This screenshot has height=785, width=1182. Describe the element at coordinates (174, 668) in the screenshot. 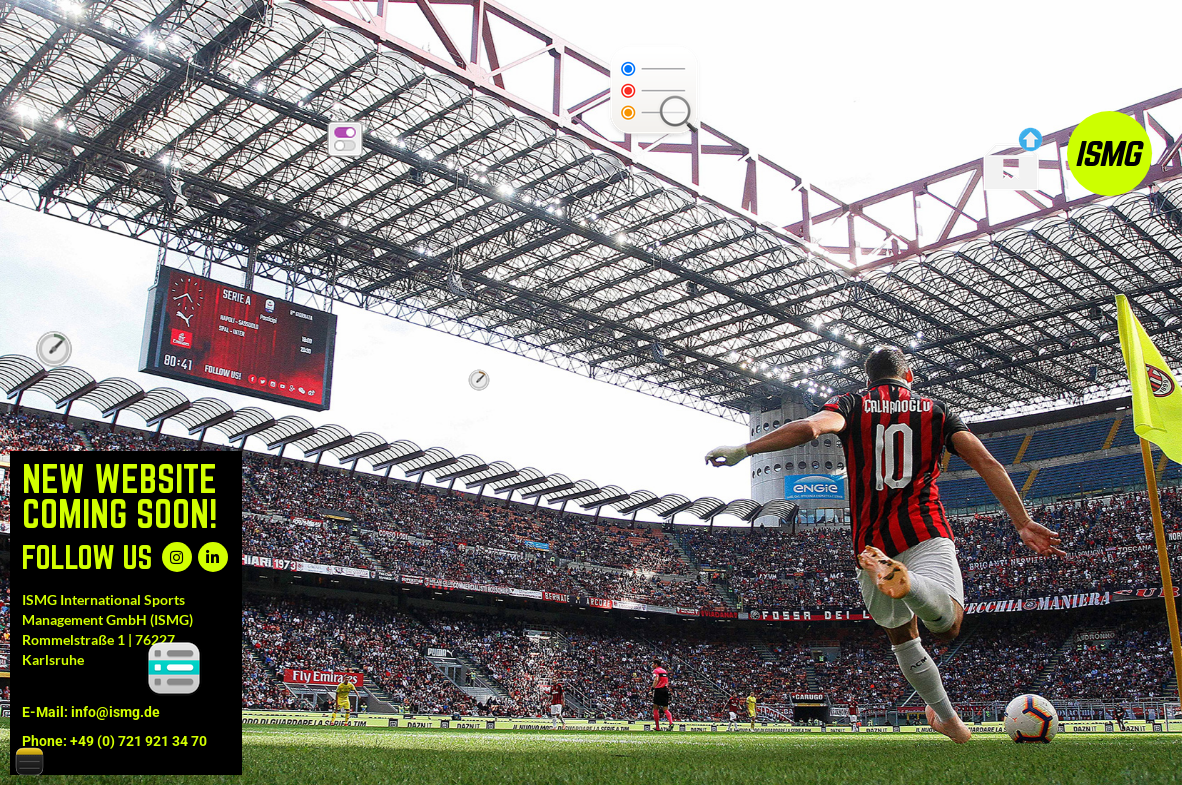

I see `open libre menu editor app` at that location.